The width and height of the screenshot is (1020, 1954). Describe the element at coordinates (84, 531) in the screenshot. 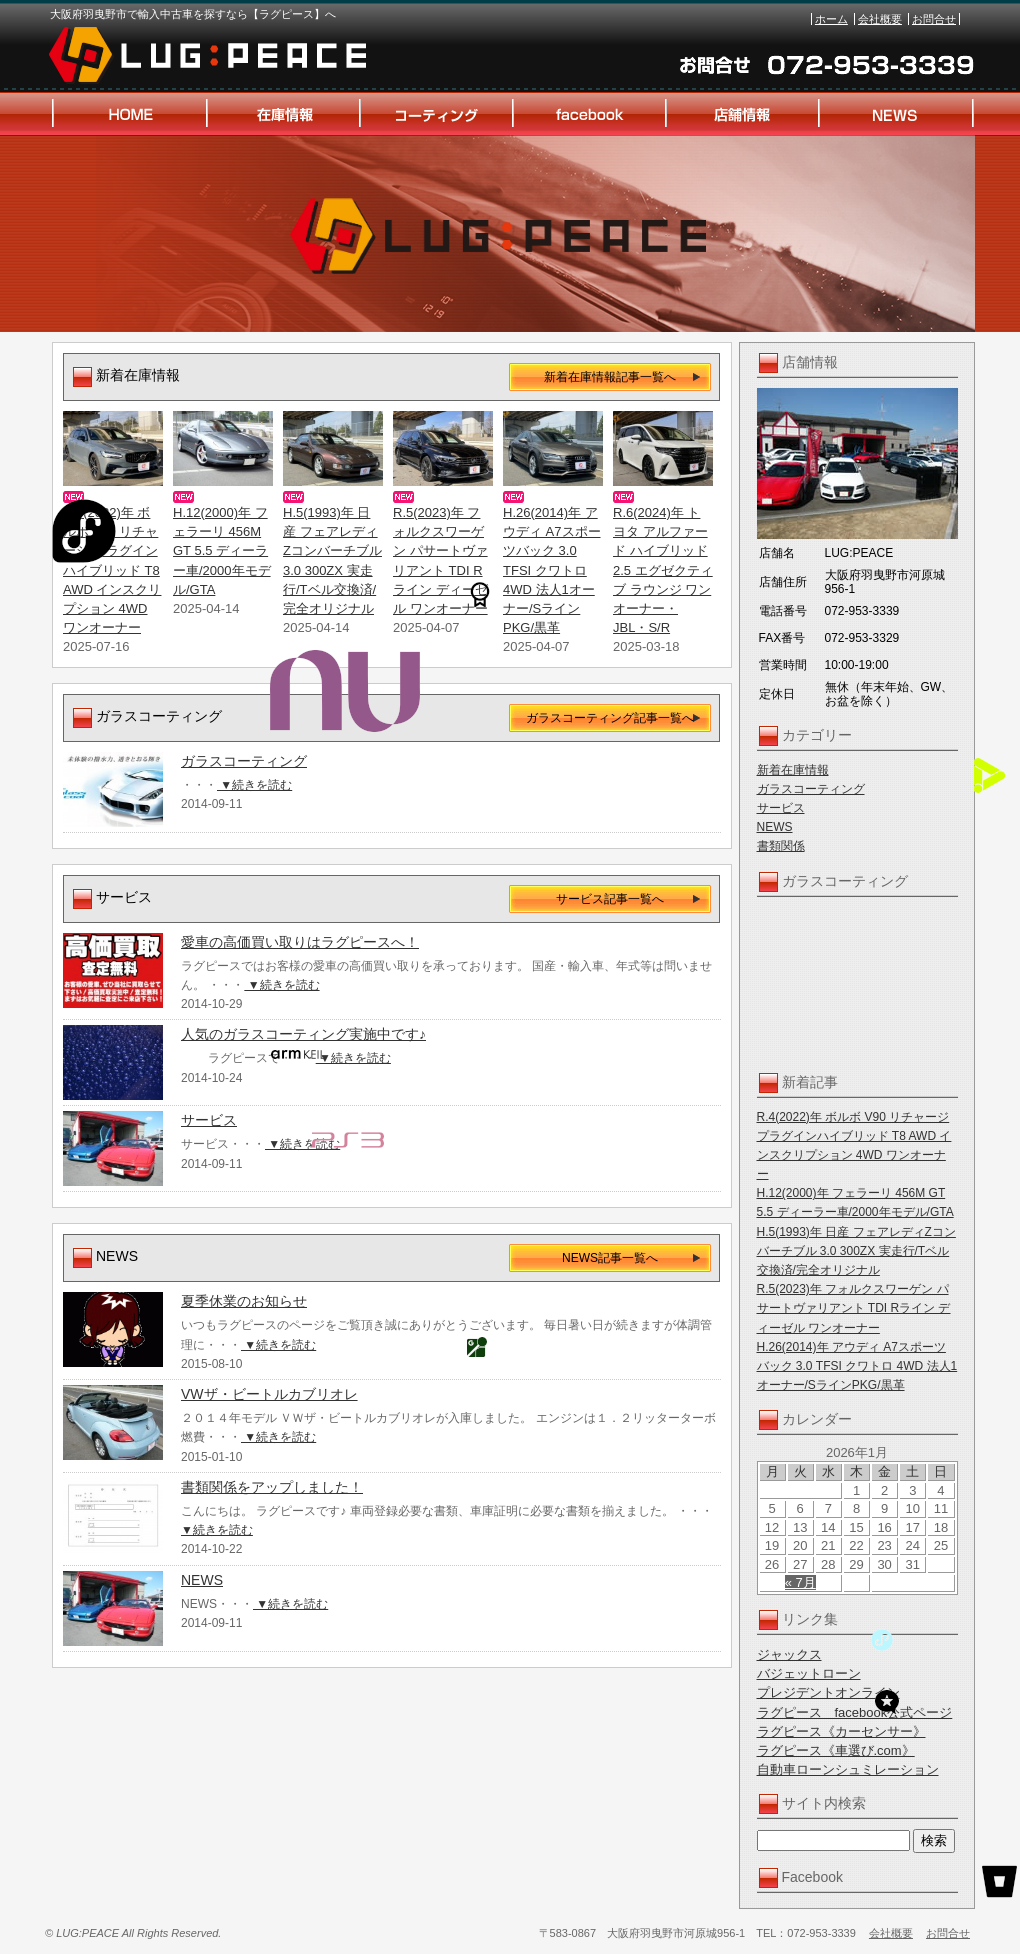

I see `Fedora Linux logo` at that location.